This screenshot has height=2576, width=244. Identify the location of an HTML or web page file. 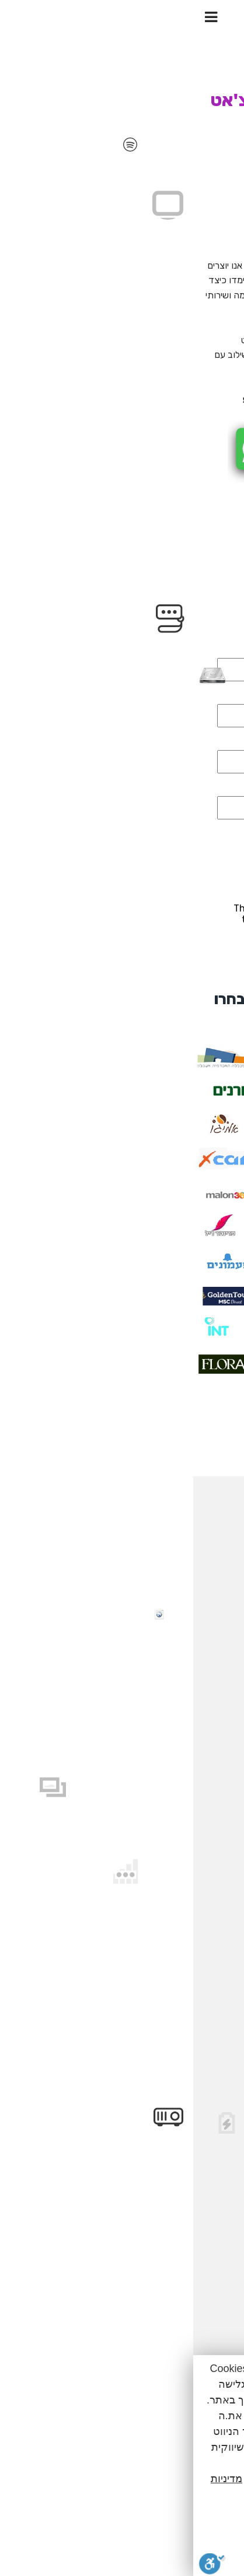
(159, 1614).